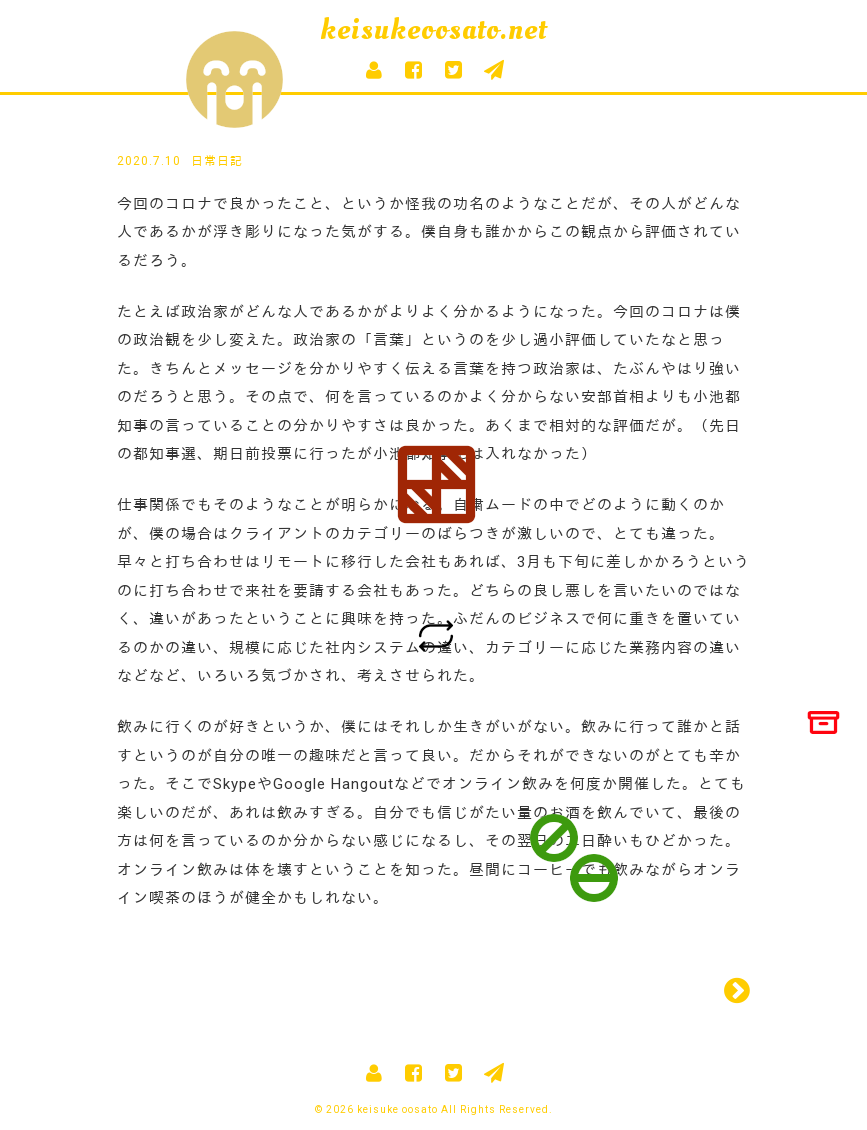  I want to click on view medication or prescription information, so click(574, 858).